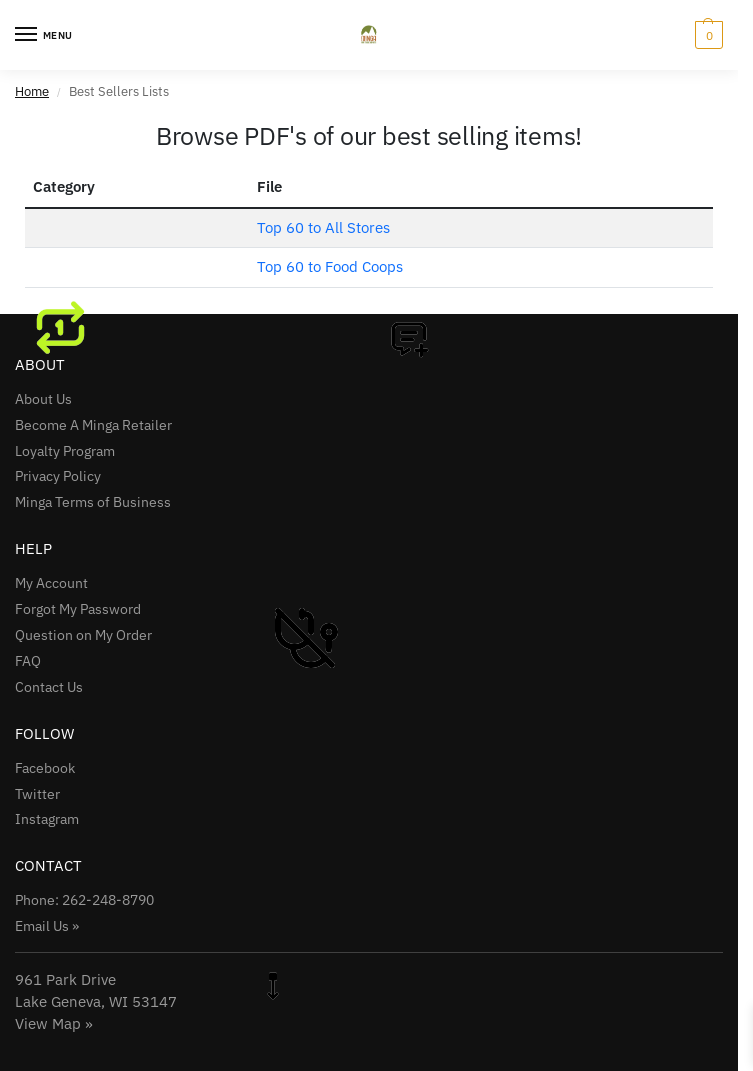 The height and width of the screenshot is (1071, 753). Describe the element at coordinates (60, 327) in the screenshot. I see `repeat current track once` at that location.